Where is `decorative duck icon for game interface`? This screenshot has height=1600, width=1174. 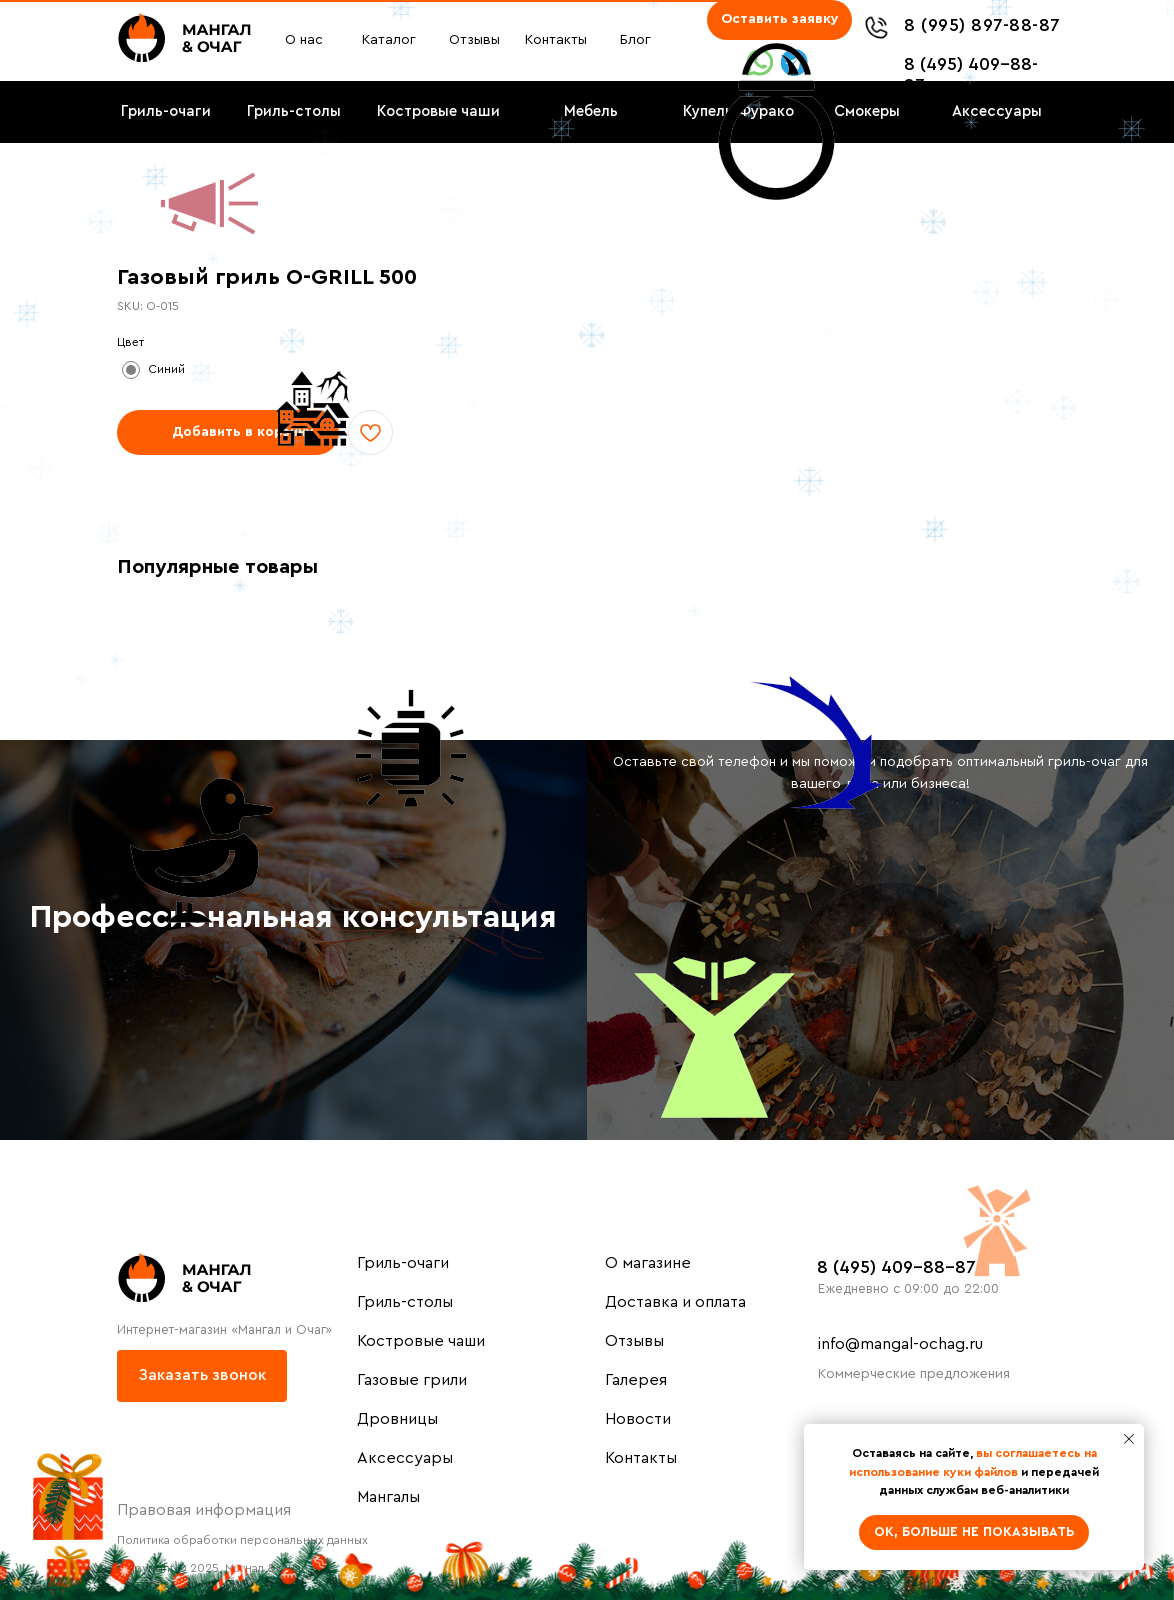
decorative duck icon for game interface is located at coordinates (201, 850).